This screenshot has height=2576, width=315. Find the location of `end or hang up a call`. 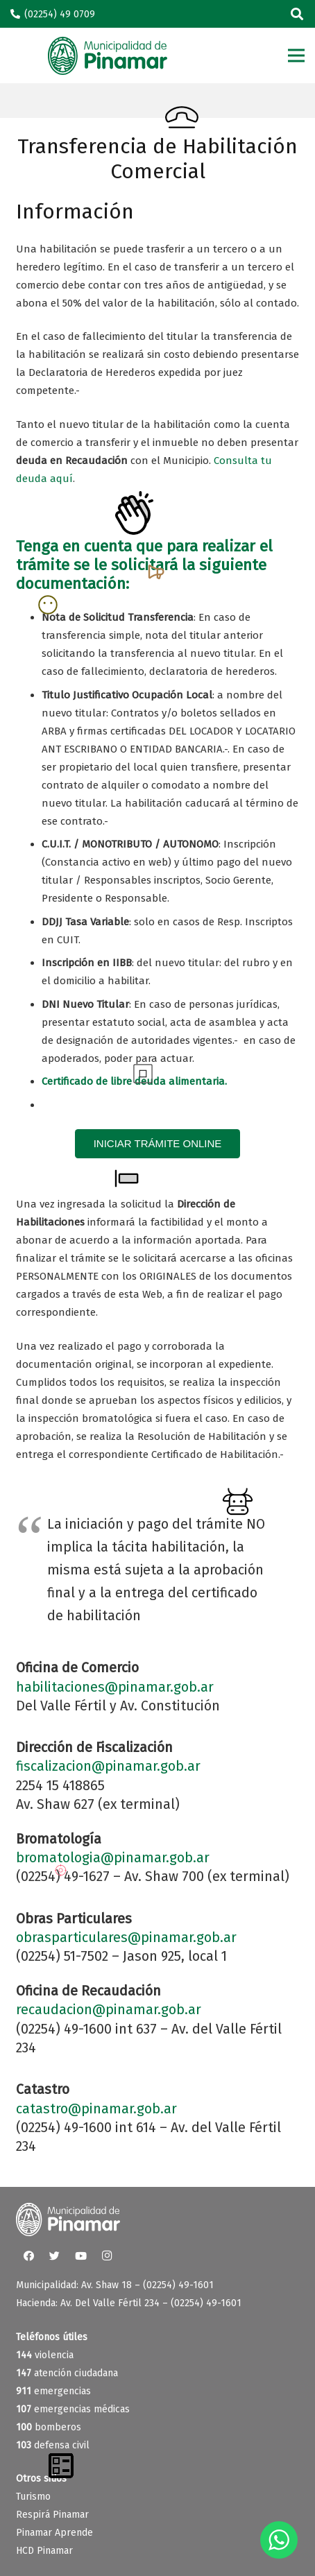

end or hang up a call is located at coordinates (182, 117).